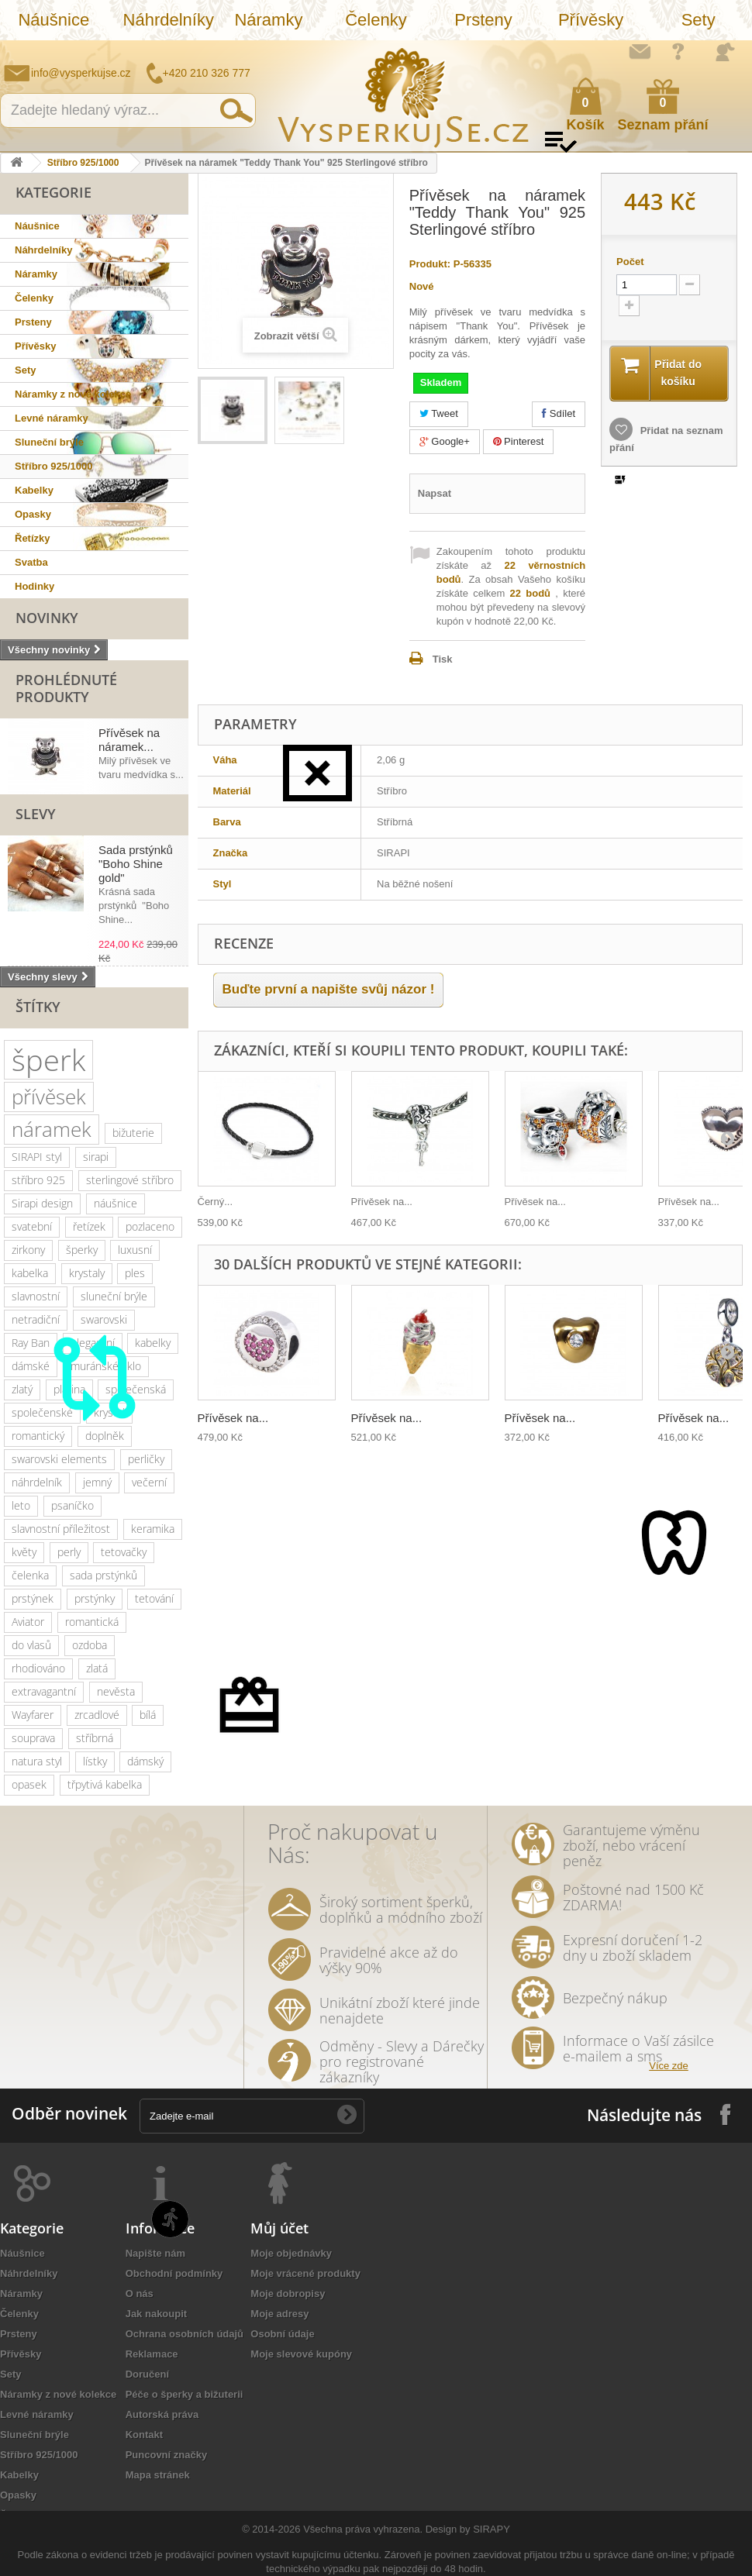 The image size is (752, 2576). Describe the element at coordinates (170, 2219) in the screenshot. I see `start running or jogging activity` at that location.